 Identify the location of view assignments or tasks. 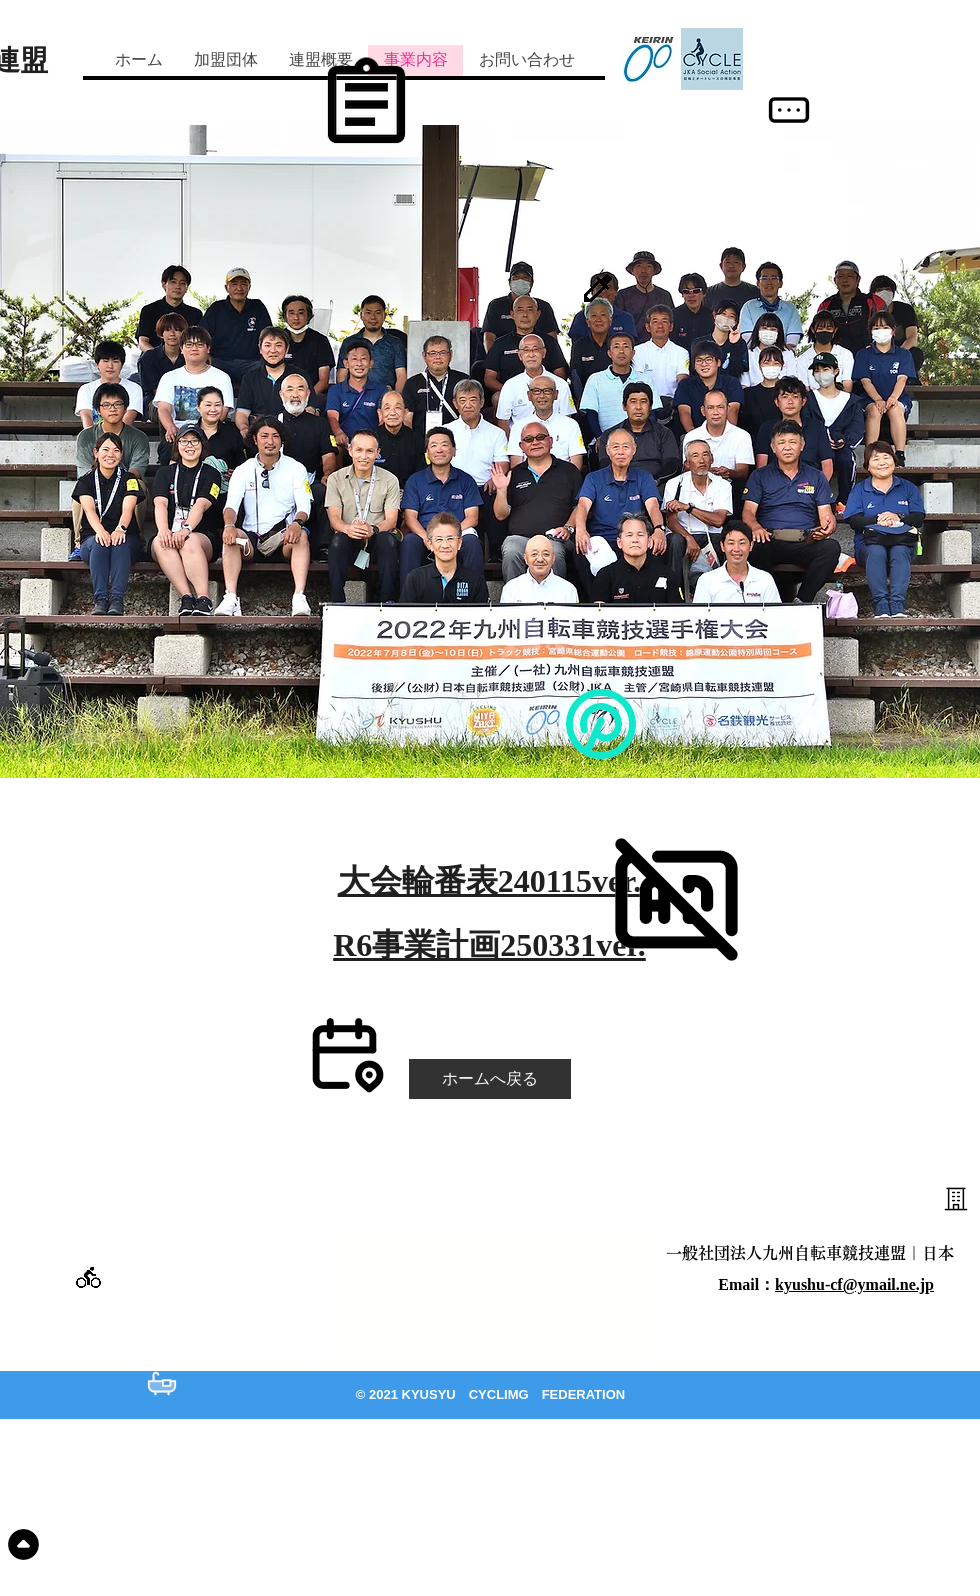
(366, 104).